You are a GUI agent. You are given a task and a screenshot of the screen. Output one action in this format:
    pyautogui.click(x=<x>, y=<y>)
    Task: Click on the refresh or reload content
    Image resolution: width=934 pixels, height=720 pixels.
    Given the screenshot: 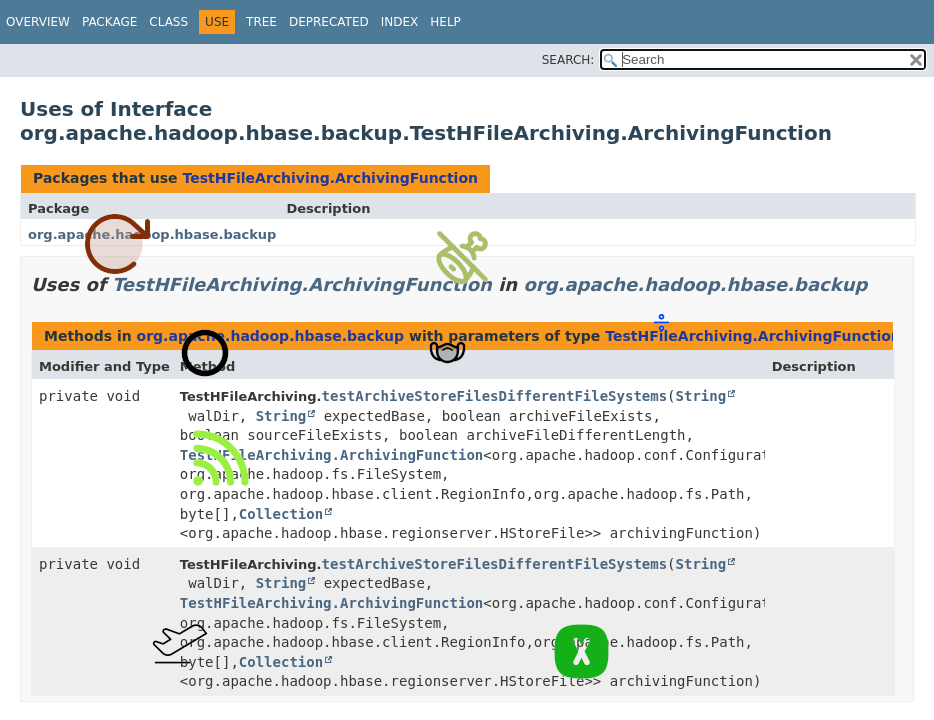 What is the action you would take?
    pyautogui.click(x=115, y=244)
    